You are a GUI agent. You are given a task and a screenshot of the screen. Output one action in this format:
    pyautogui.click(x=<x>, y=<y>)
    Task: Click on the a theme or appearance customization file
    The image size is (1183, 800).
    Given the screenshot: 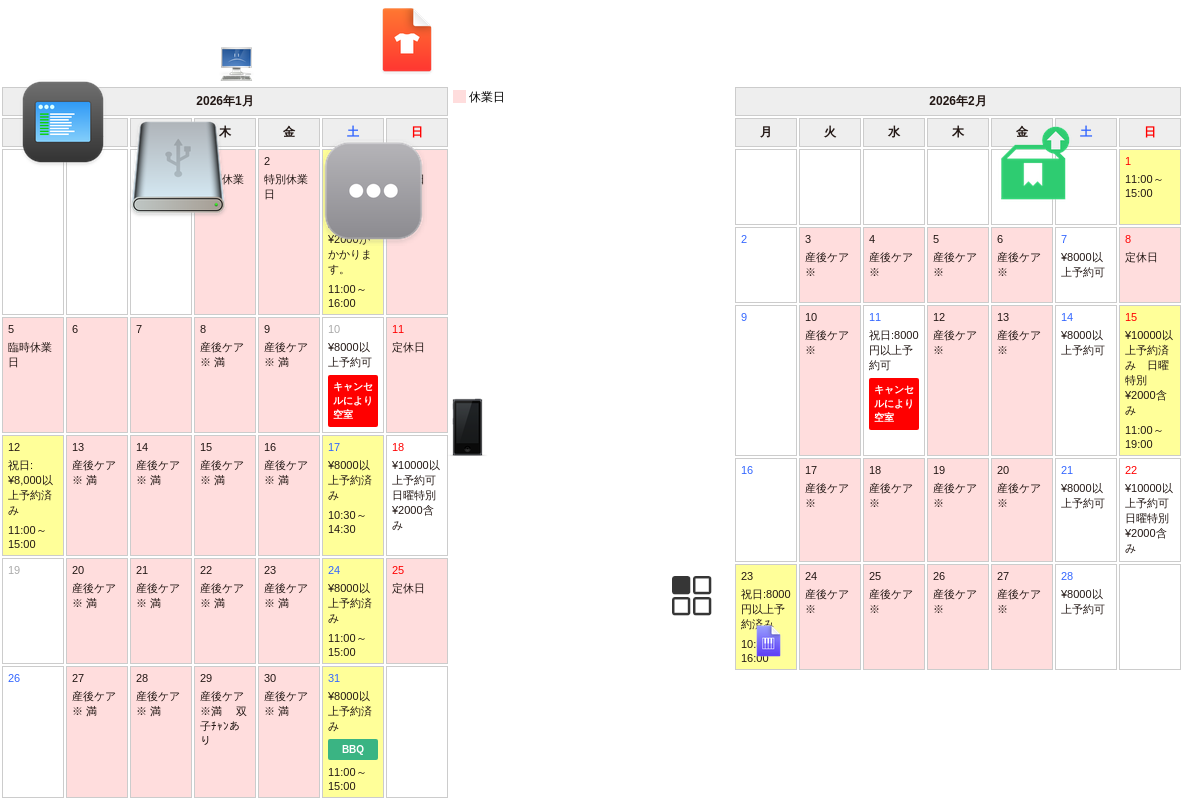 What is the action you would take?
    pyautogui.click(x=407, y=41)
    